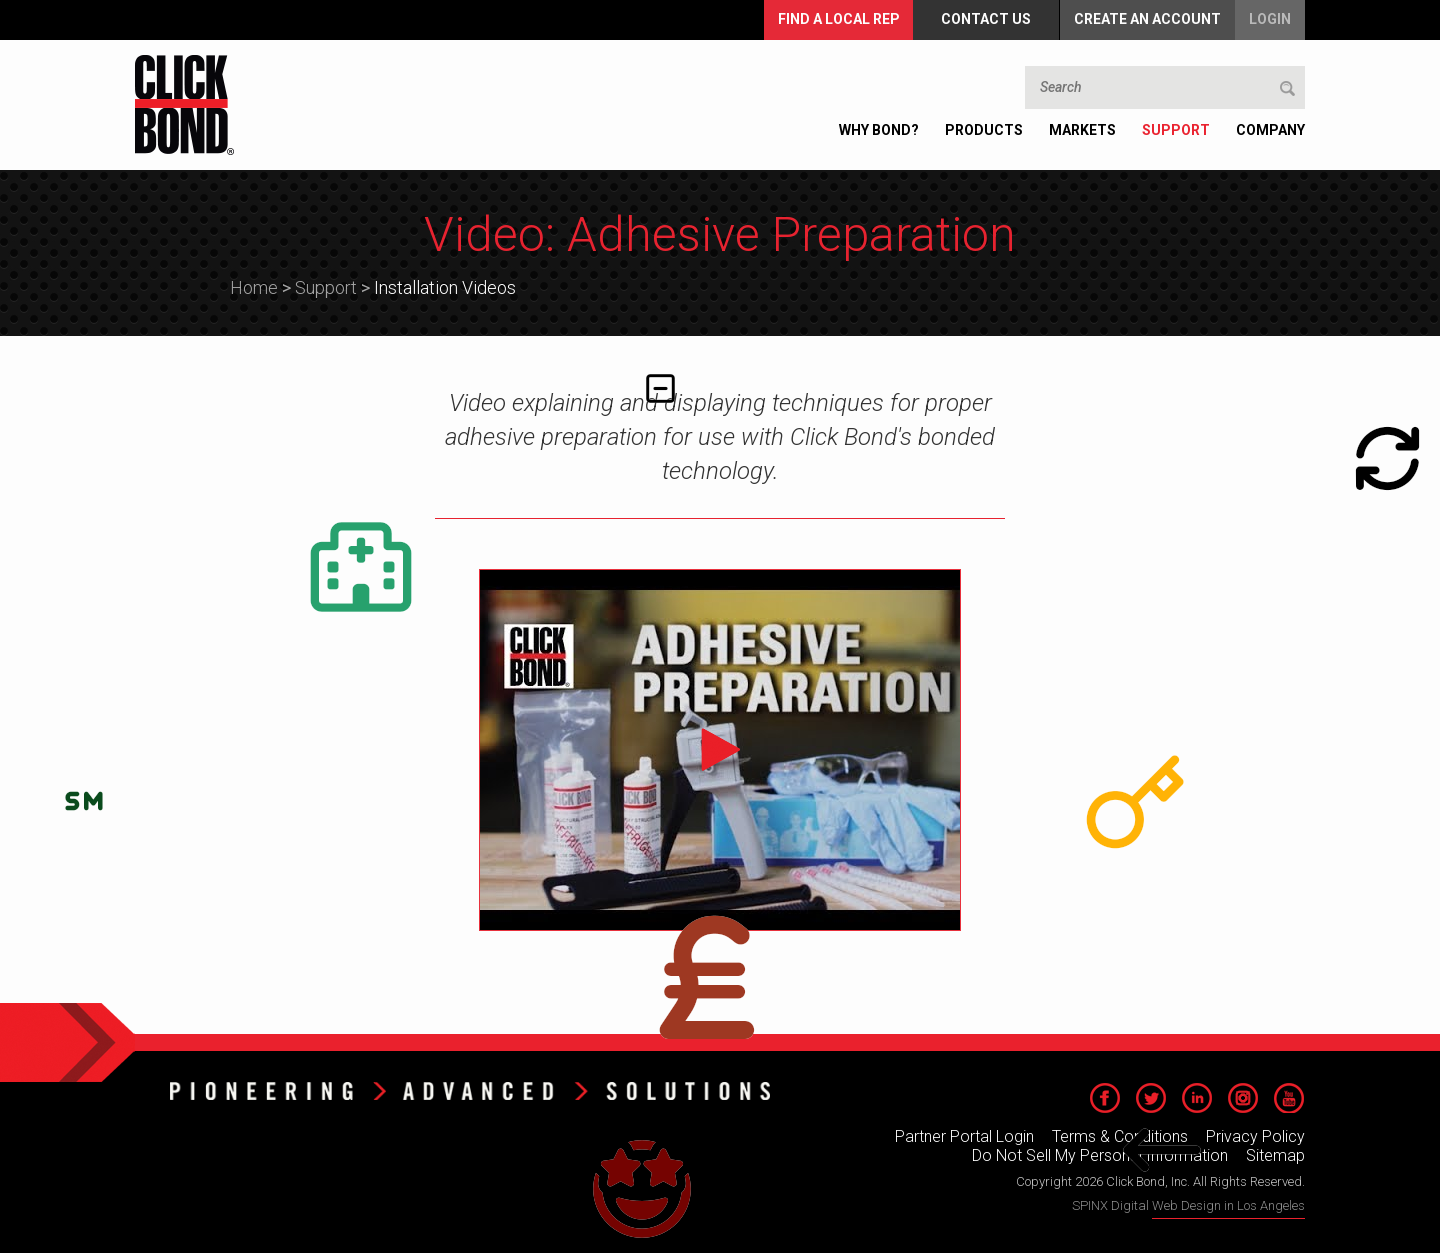 The width and height of the screenshot is (1440, 1253). I want to click on access security or password settings, so click(1135, 804).